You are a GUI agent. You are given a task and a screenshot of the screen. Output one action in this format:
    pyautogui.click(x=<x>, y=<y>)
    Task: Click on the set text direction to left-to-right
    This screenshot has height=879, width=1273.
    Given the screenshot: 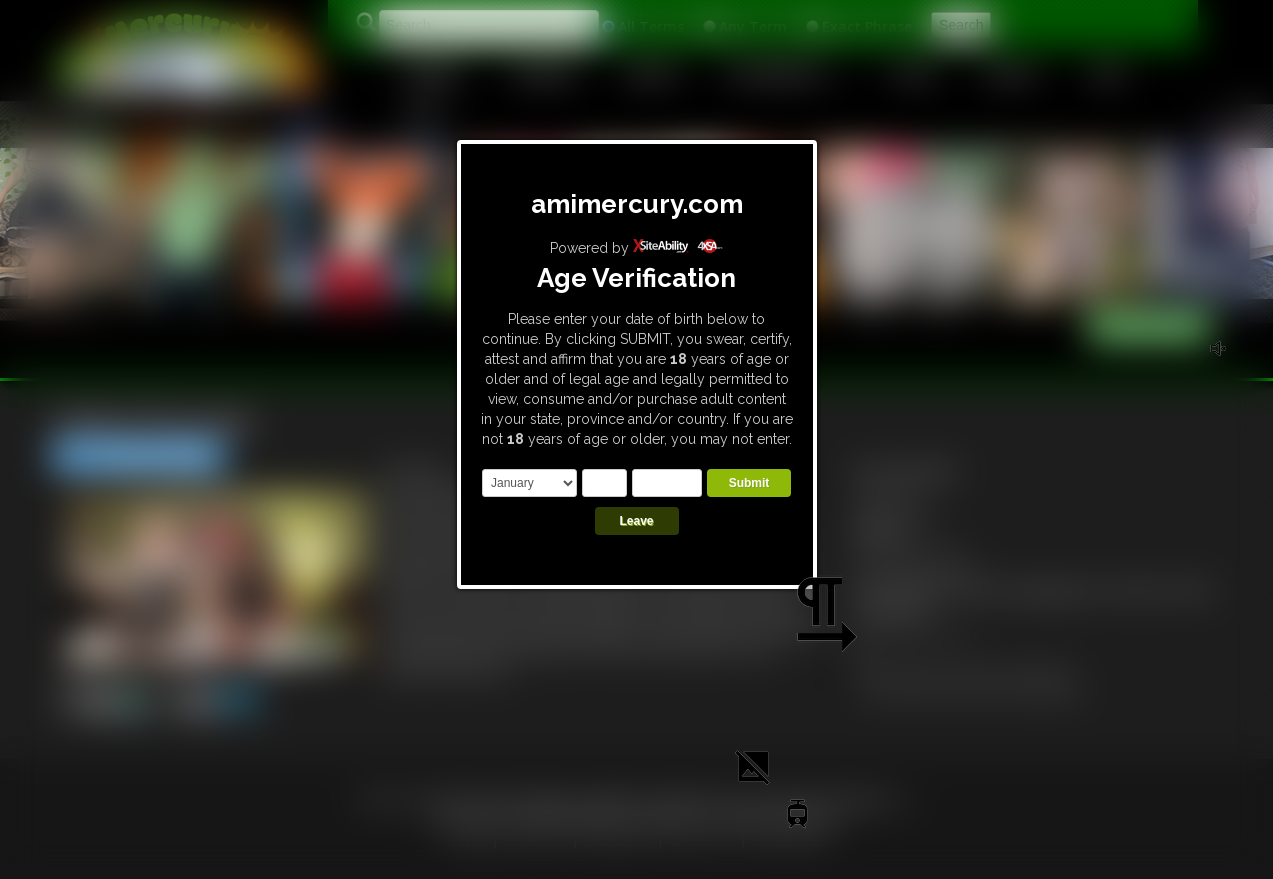 What is the action you would take?
    pyautogui.click(x=823, y=614)
    